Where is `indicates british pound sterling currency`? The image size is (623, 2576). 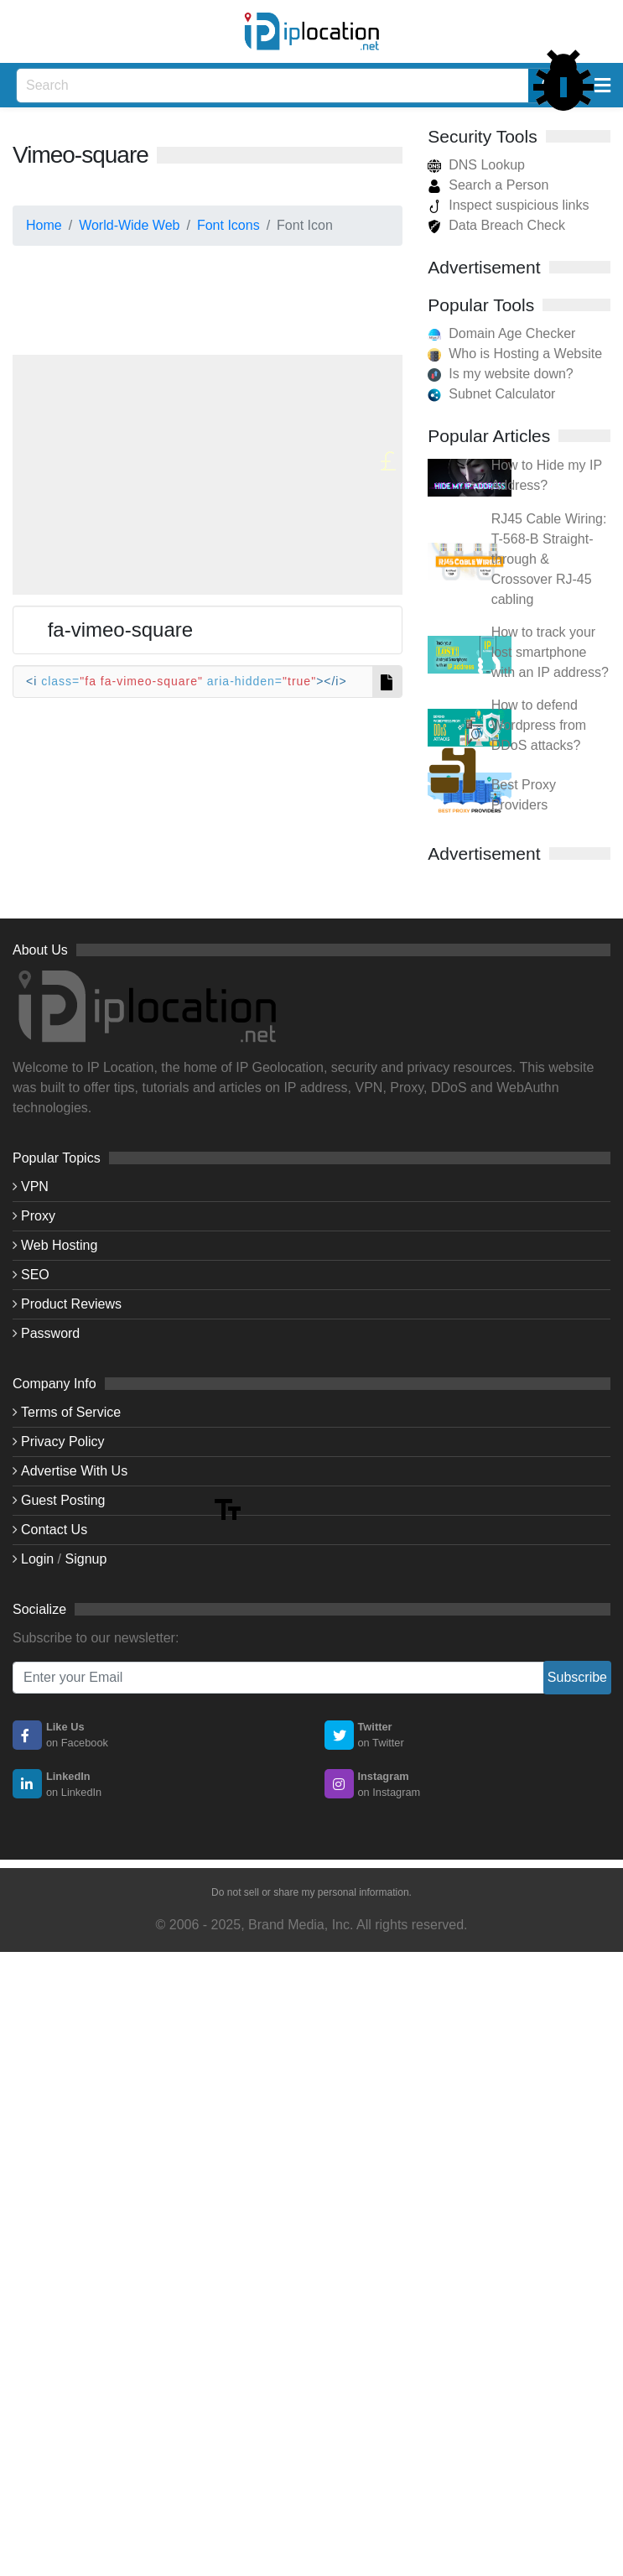
indicates british pound sterling currency is located at coordinates (389, 461).